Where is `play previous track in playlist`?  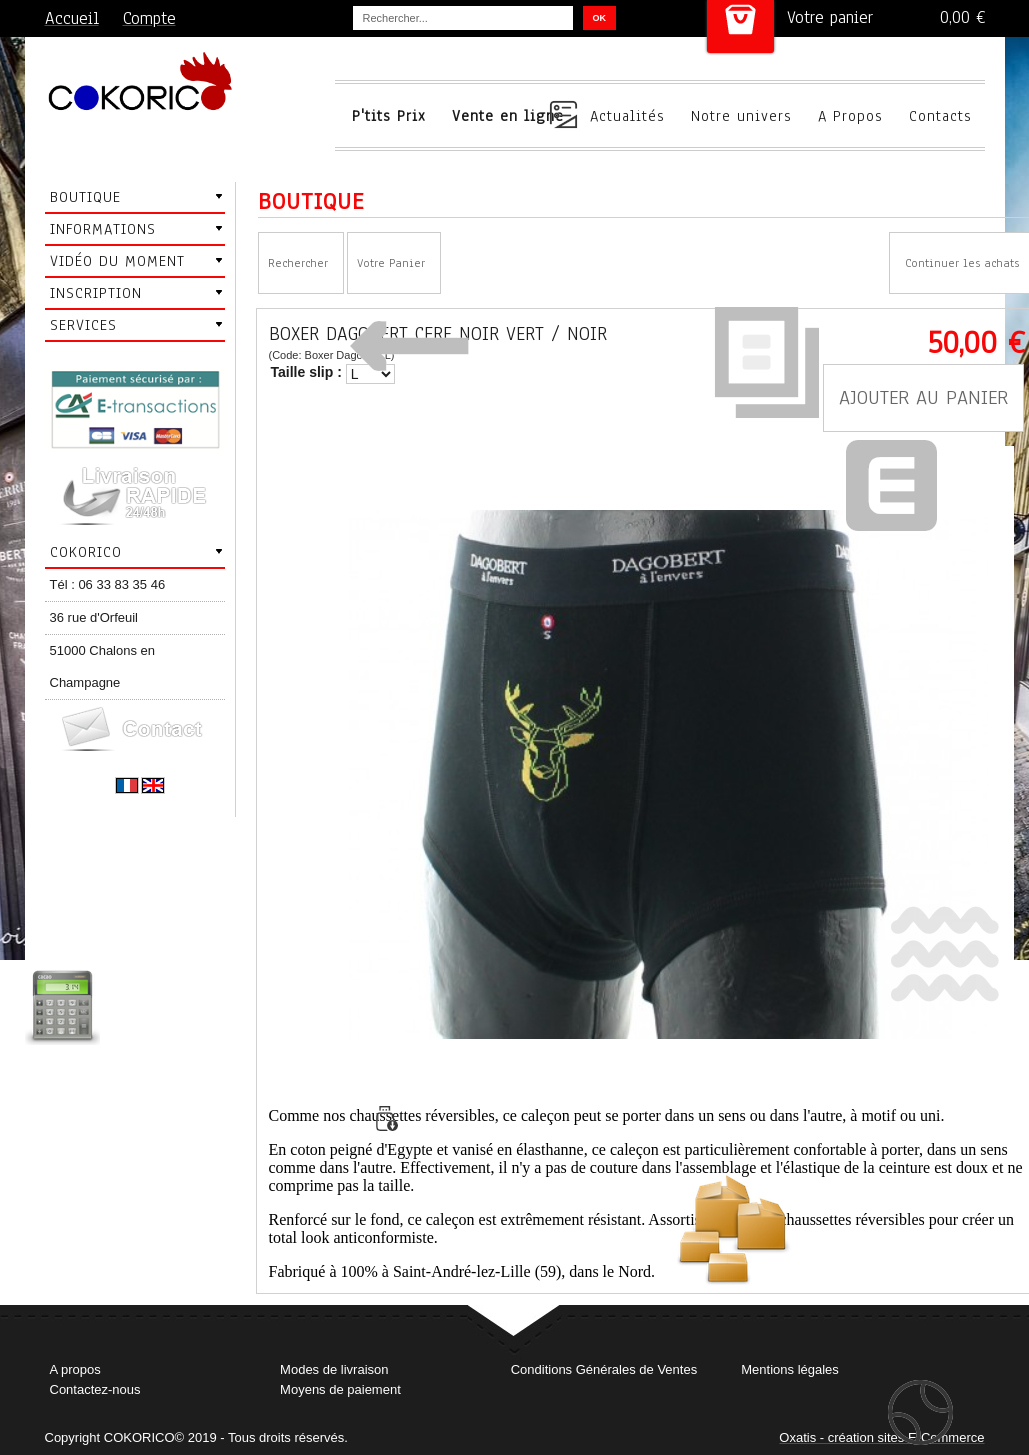 play previous track in playlist is located at coordinates (411, 346).